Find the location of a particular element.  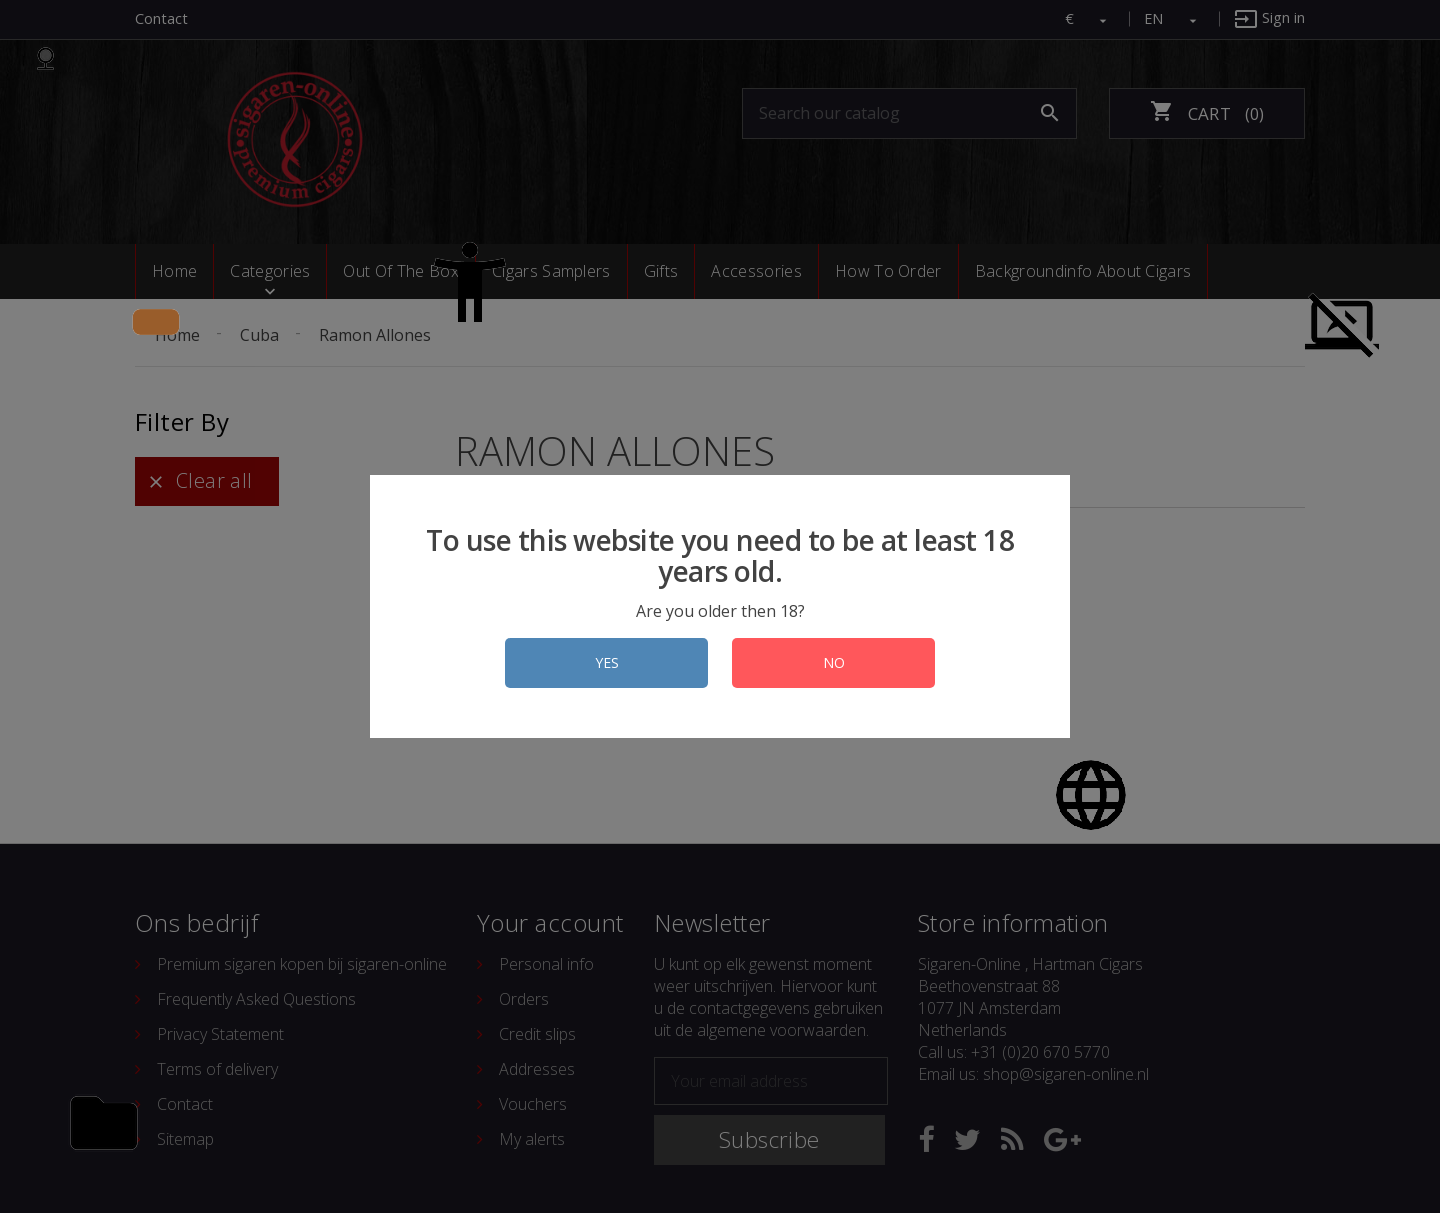

stop sharing your screen is located at coordinates (1342, 325).